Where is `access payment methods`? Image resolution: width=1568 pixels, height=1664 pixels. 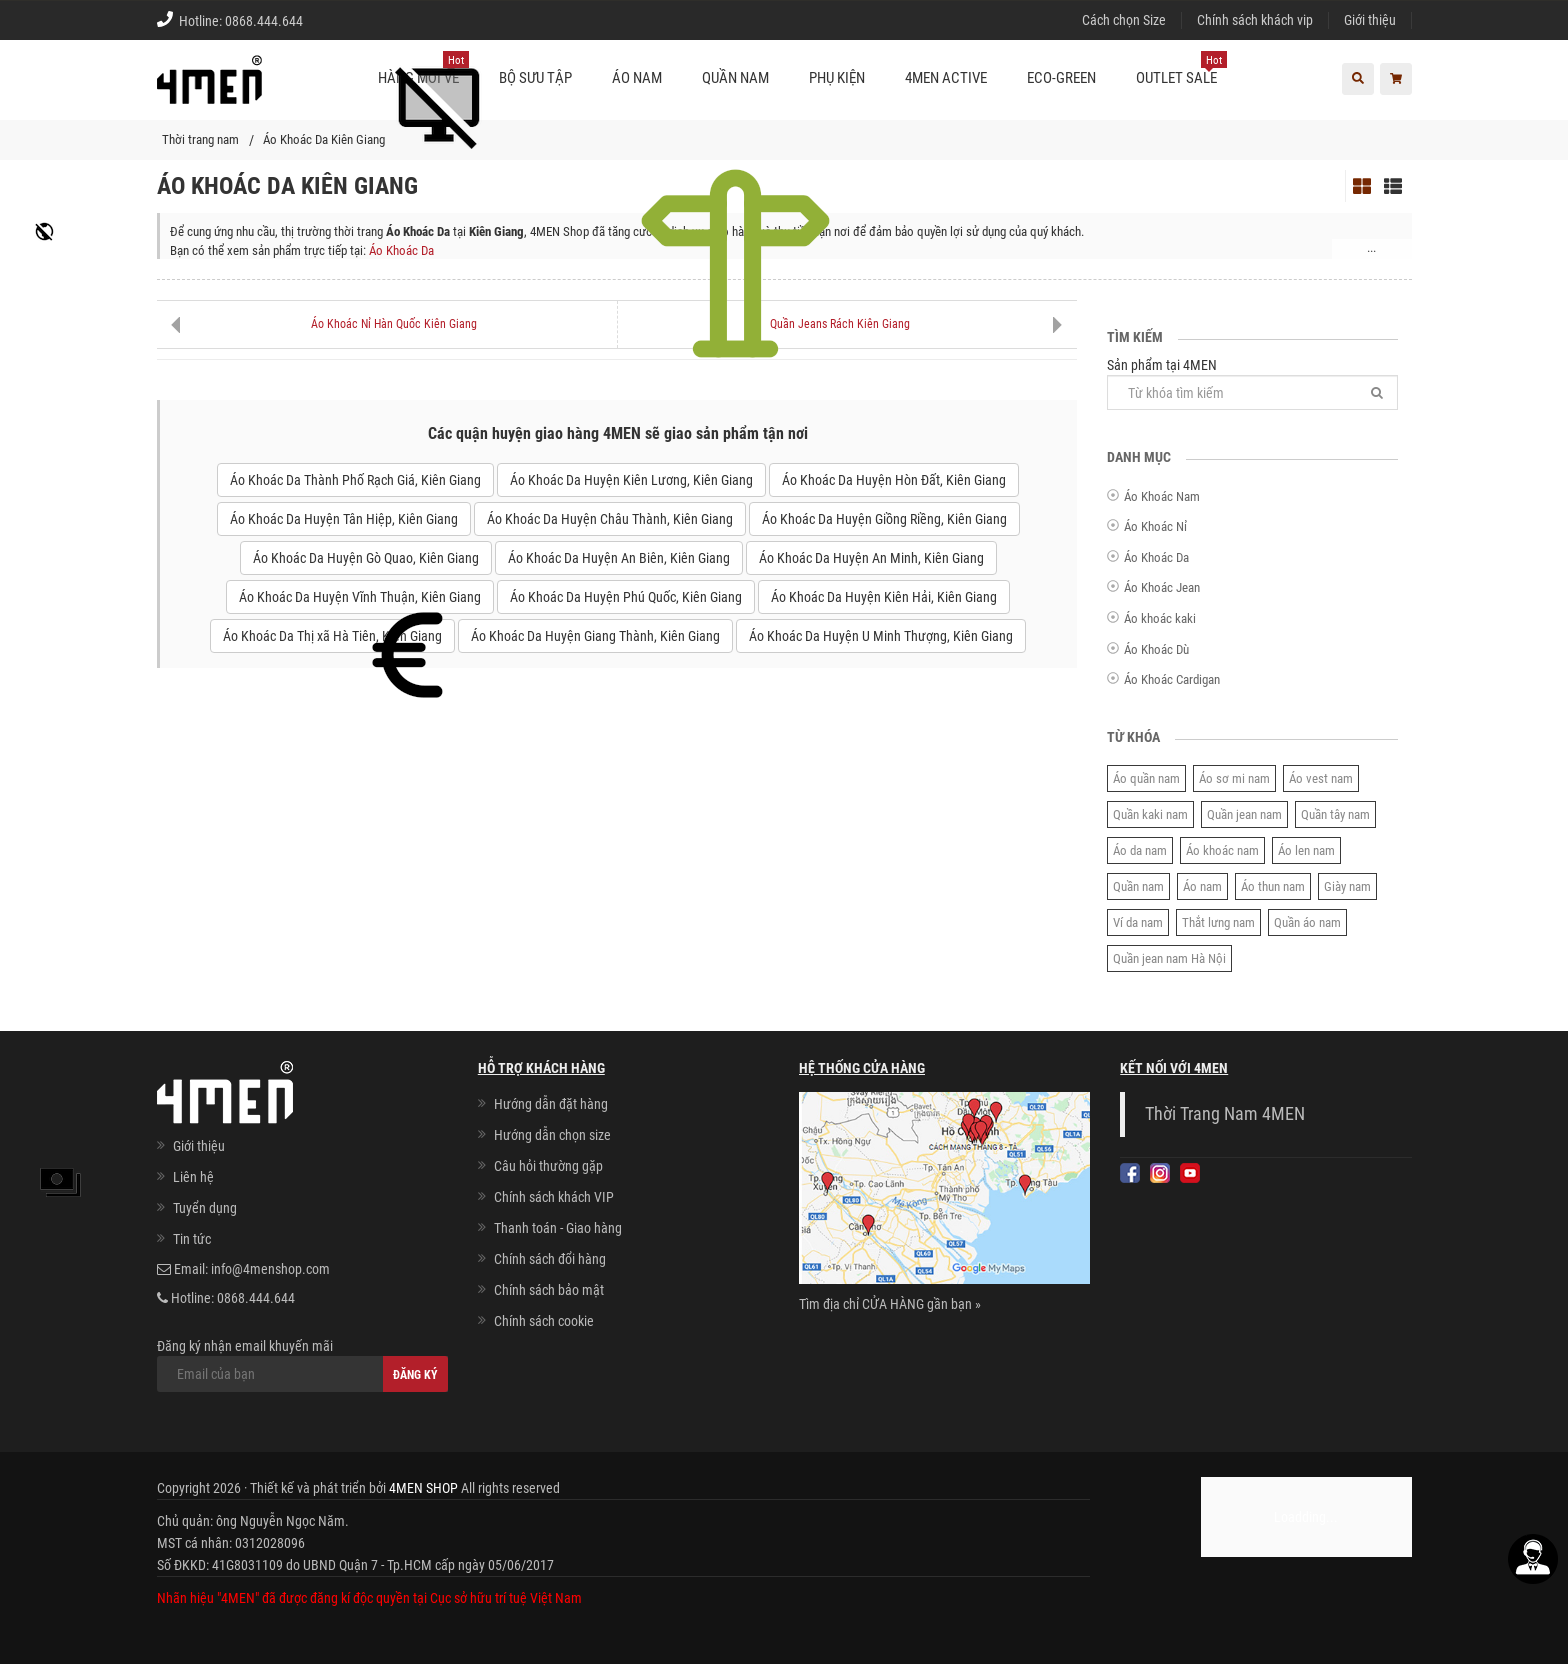 access payment methods is located at coordinates (60, 1182).